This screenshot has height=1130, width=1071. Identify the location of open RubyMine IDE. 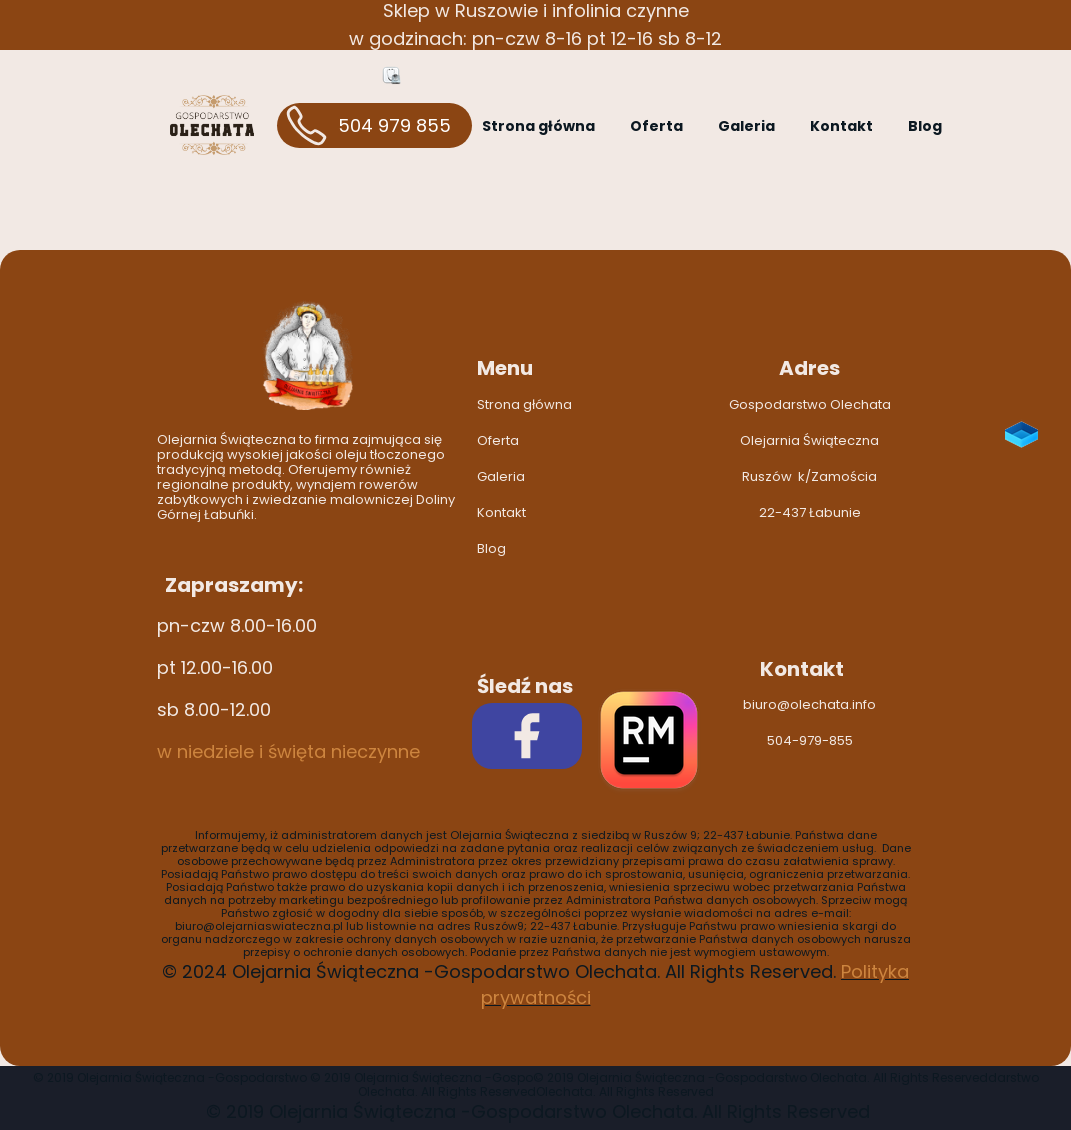
(649, 740).